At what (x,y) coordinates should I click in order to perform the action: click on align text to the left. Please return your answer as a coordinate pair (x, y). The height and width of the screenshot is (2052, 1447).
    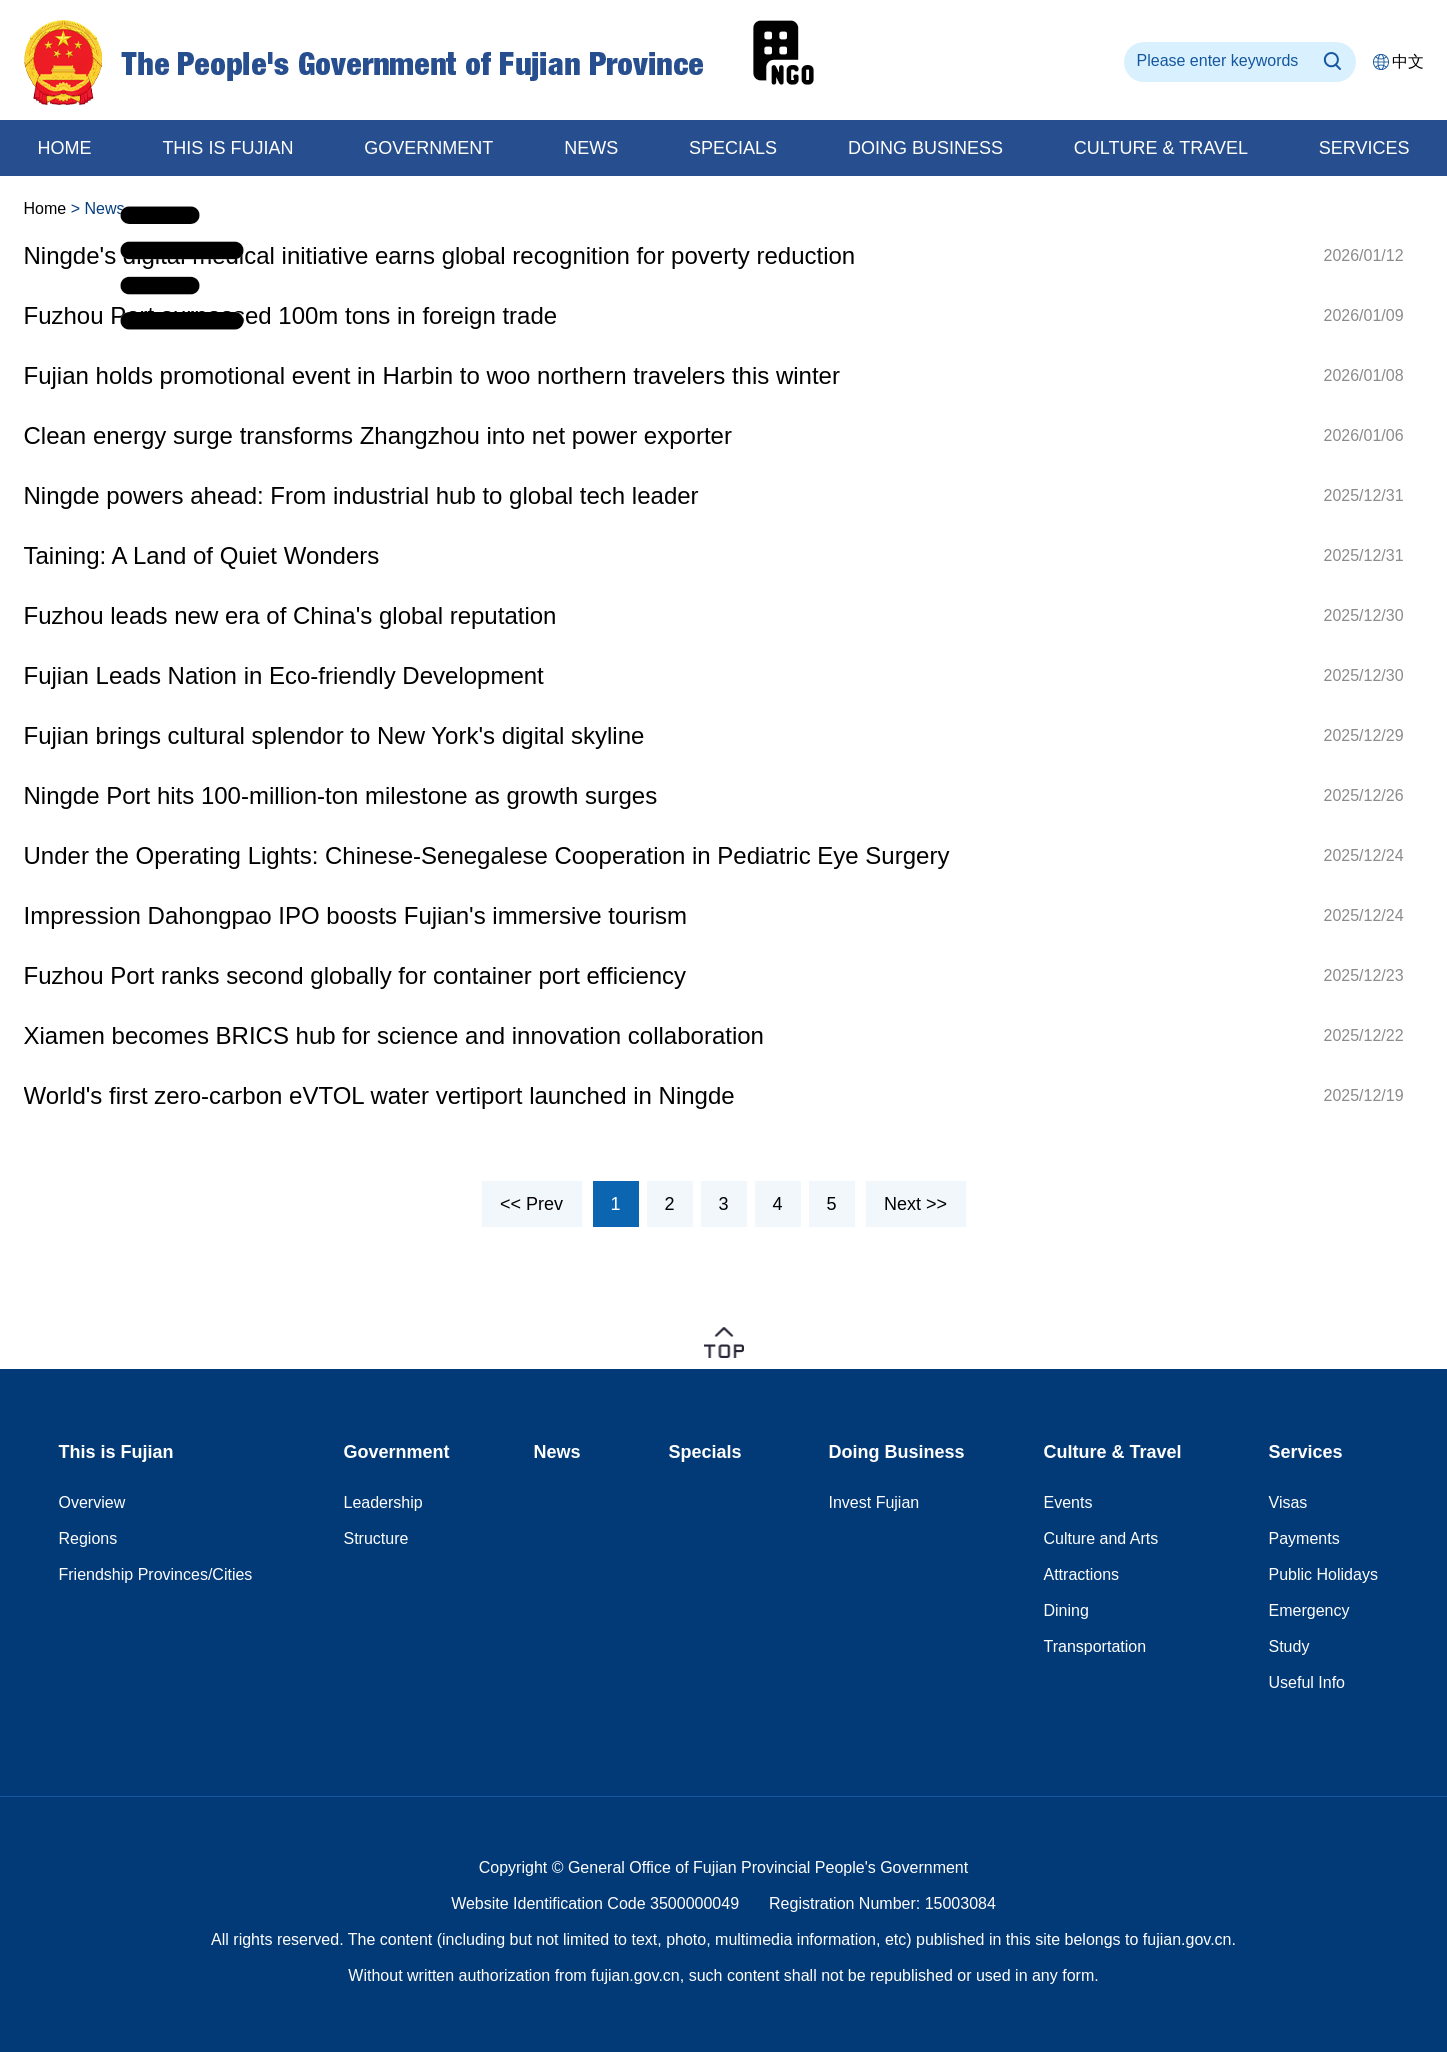
    Looking at the image, I should click on (182, 268).